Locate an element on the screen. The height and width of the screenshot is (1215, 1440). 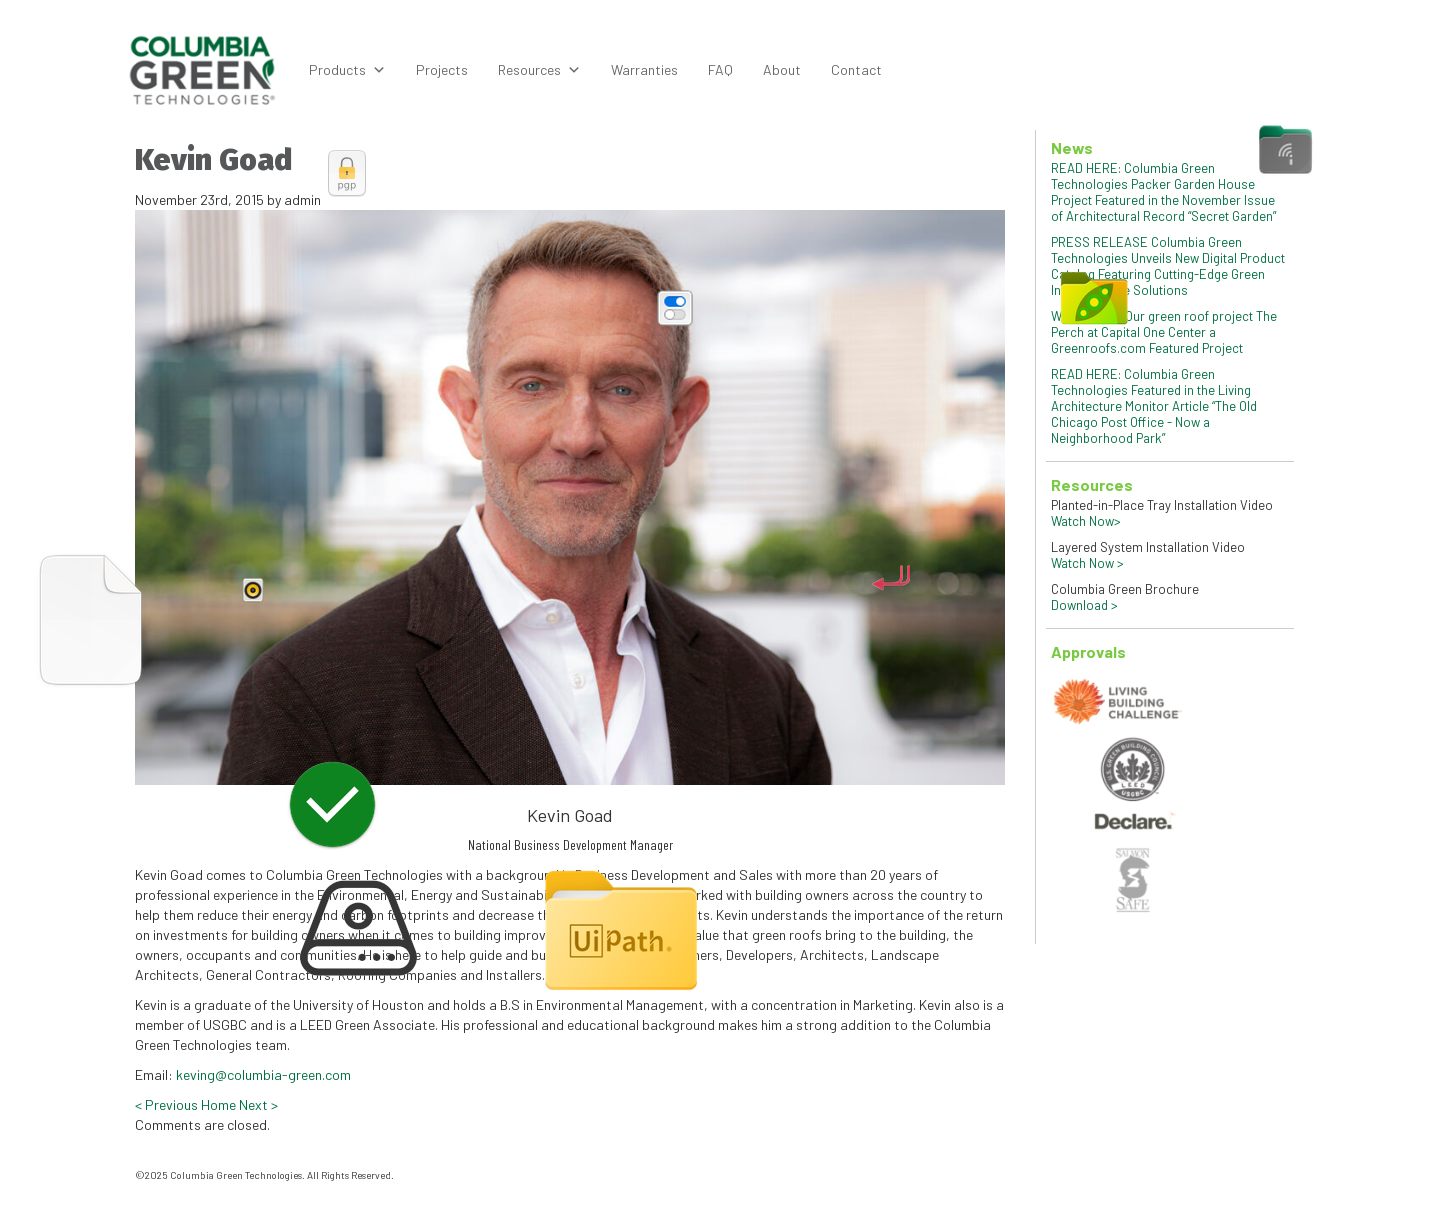
indicates an empty or zero-byte file is located at coordinates (91, 620).